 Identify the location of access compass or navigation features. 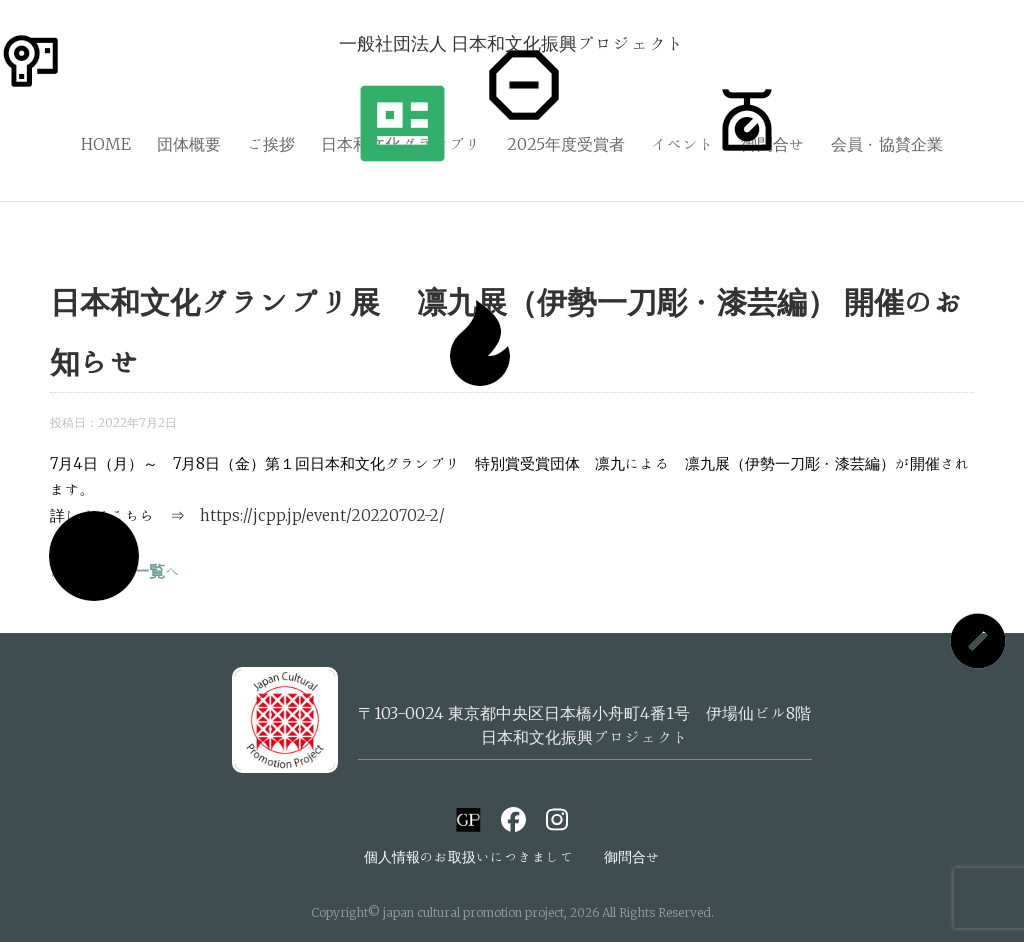
(978, 641).